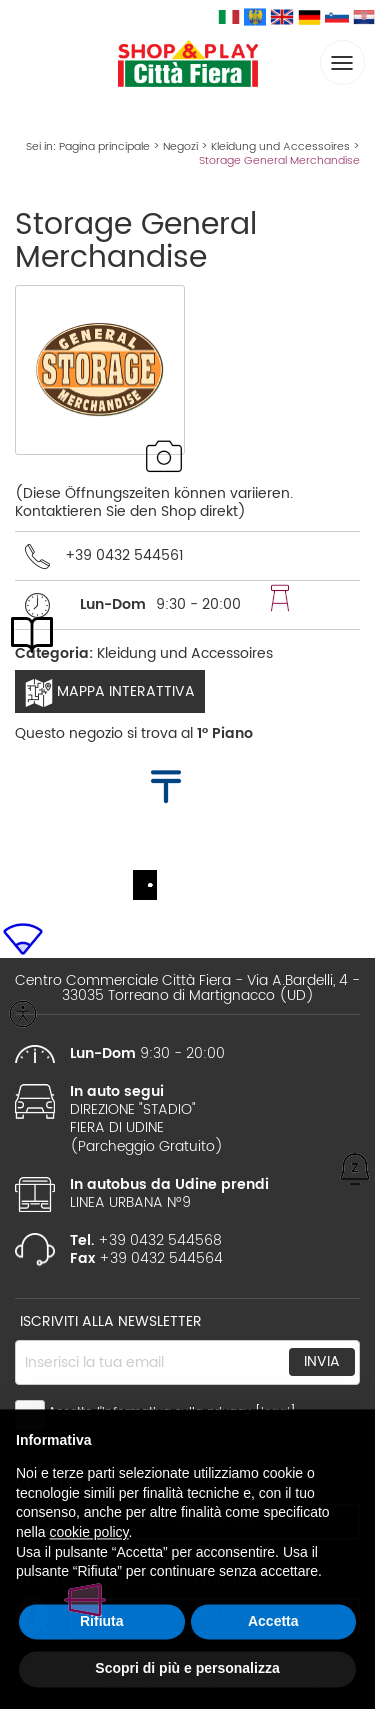  What do you see at coordinates (280, 598) in the screenshot?
I see `browse furniture or seating options` at bounding box center [280, 598].